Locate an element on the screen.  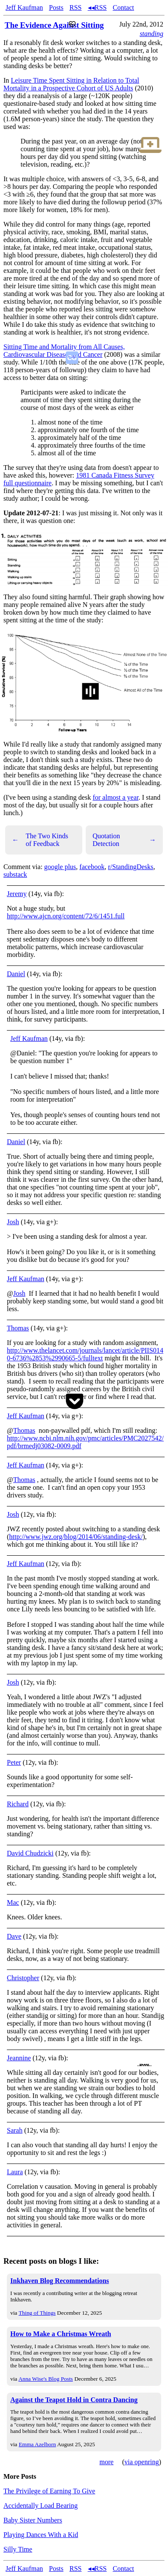
save to Pocket is located at coordinates (75, 1401).